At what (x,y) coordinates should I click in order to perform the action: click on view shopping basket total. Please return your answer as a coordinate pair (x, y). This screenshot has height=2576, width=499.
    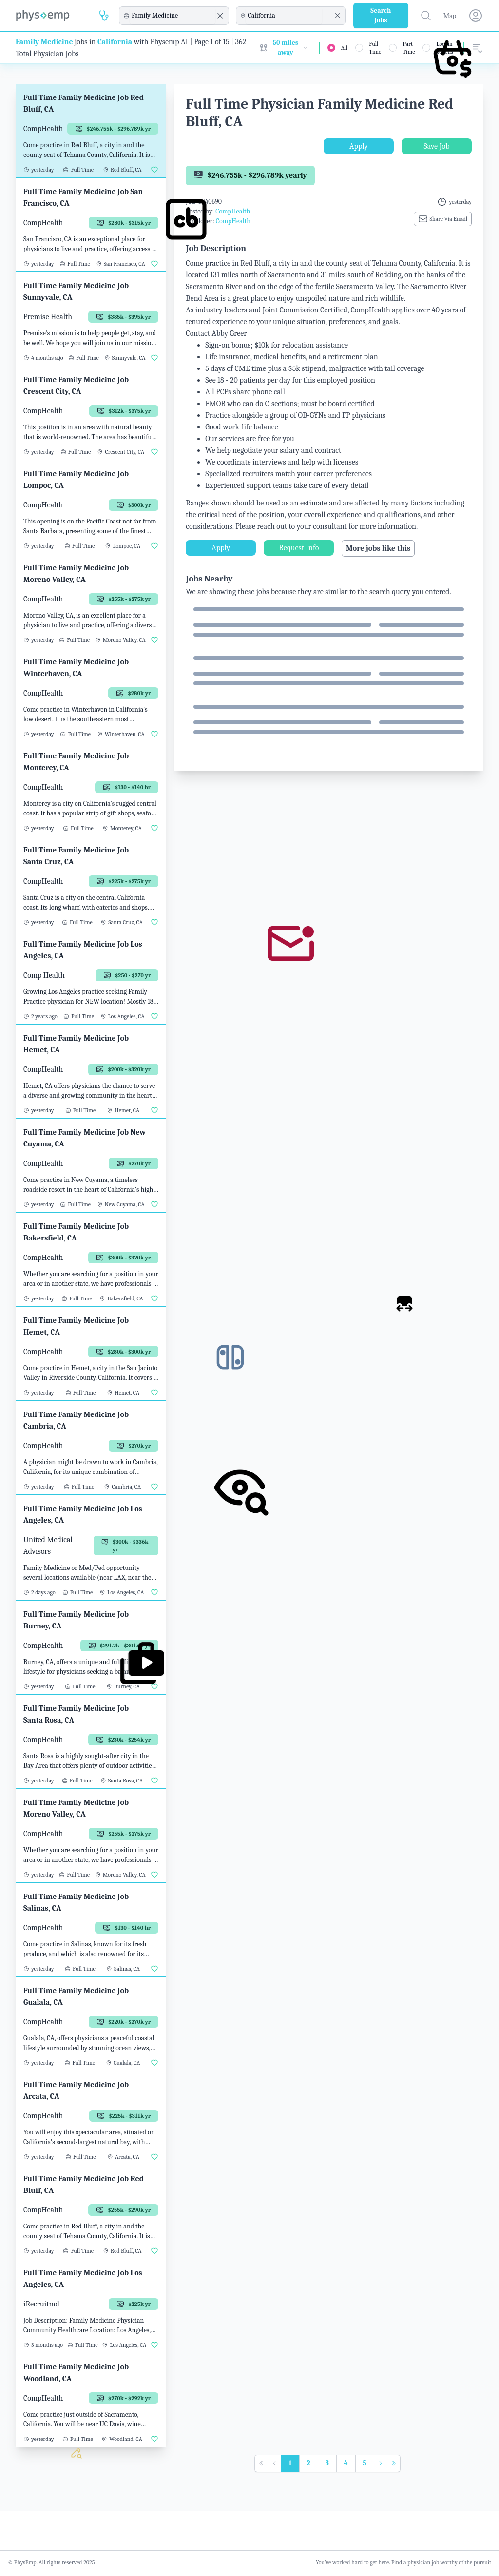
    Looking at the image, I should click on (452, 57).